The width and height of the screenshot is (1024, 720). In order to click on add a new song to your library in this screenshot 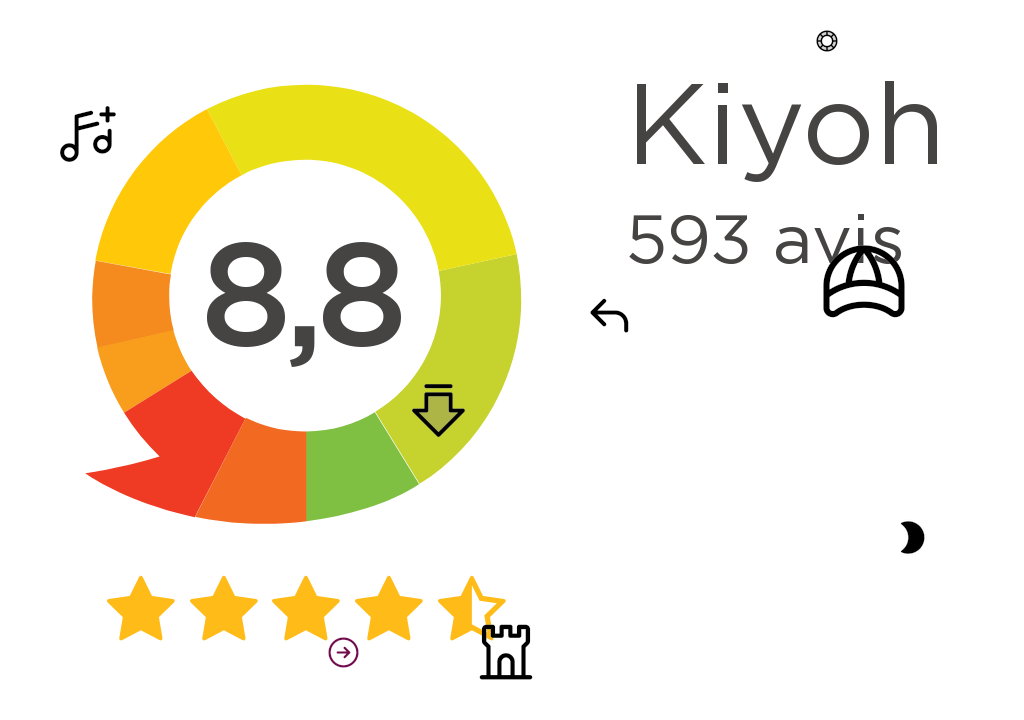, I will do `click(89, 135)`.